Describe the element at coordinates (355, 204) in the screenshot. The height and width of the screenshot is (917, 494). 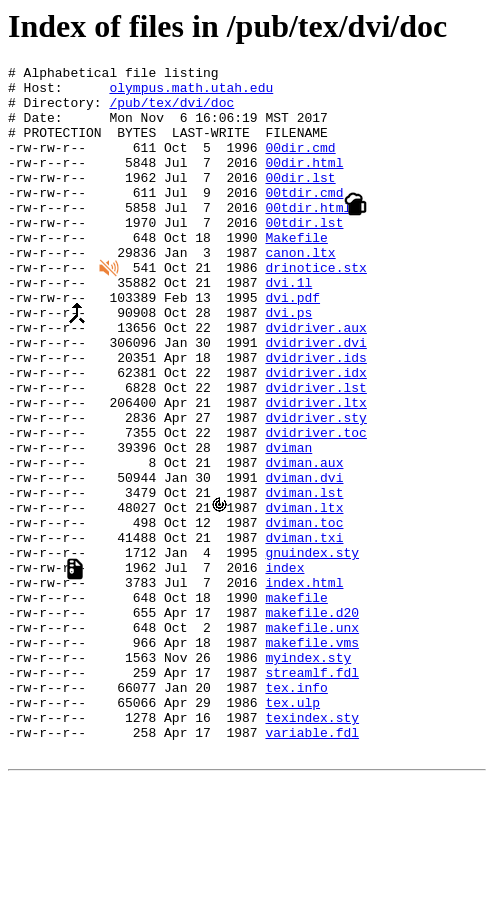
I see `find nearby bars or pubs` at that location.